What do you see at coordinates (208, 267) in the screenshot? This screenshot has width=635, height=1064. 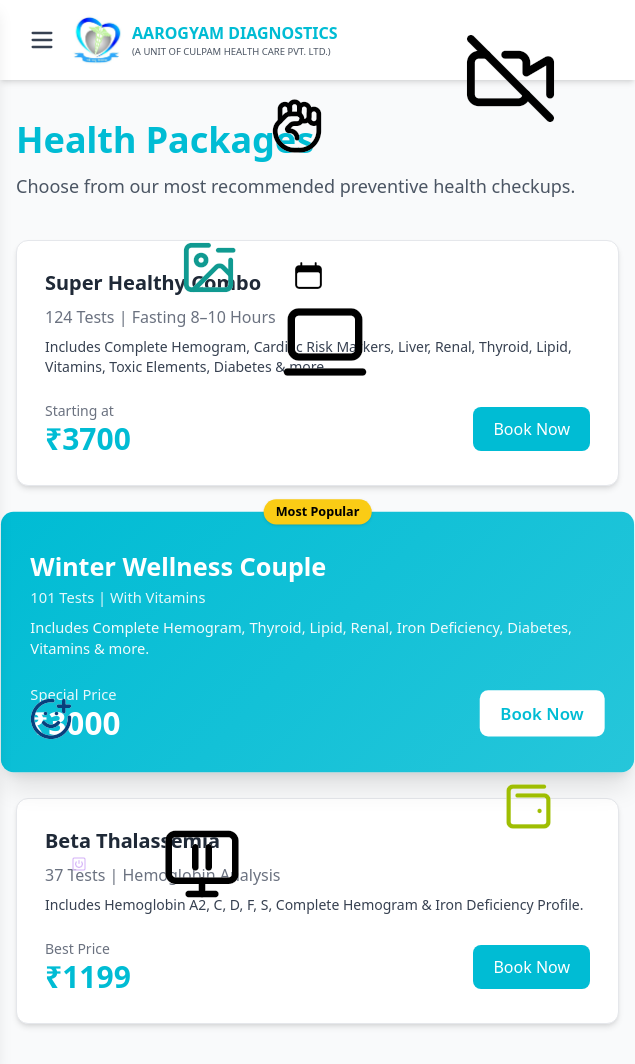 I see `remove an image from the collection` at bounding box center [208, 267].